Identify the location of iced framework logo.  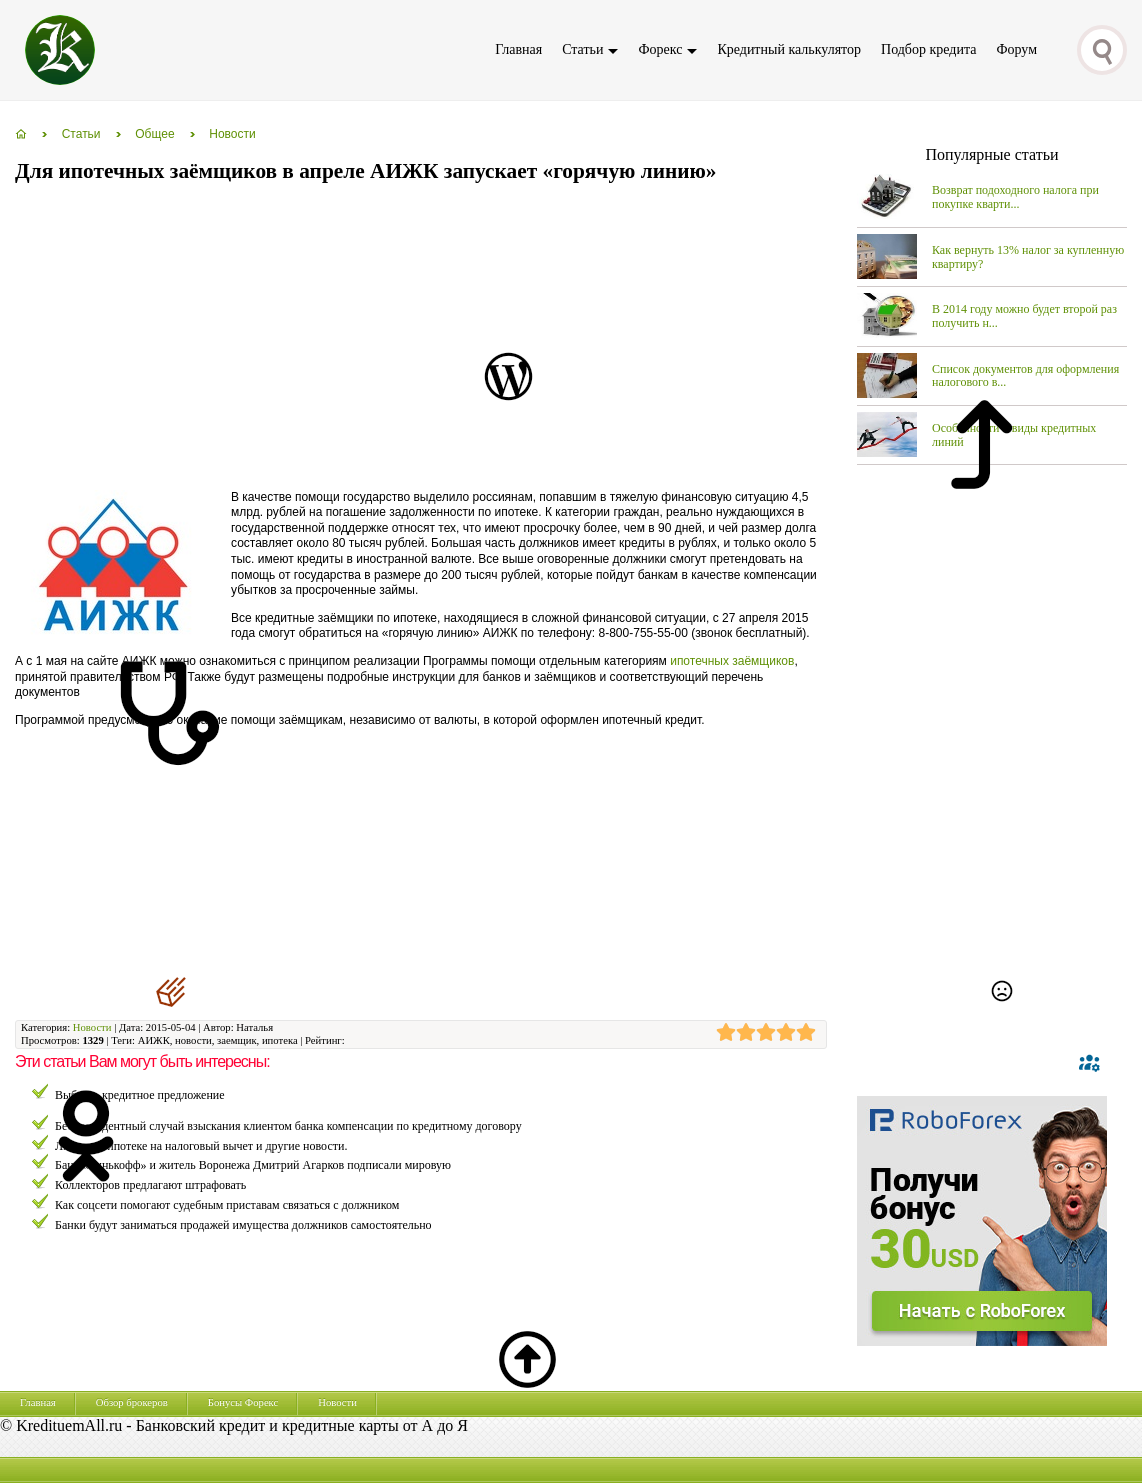
(171, 992).